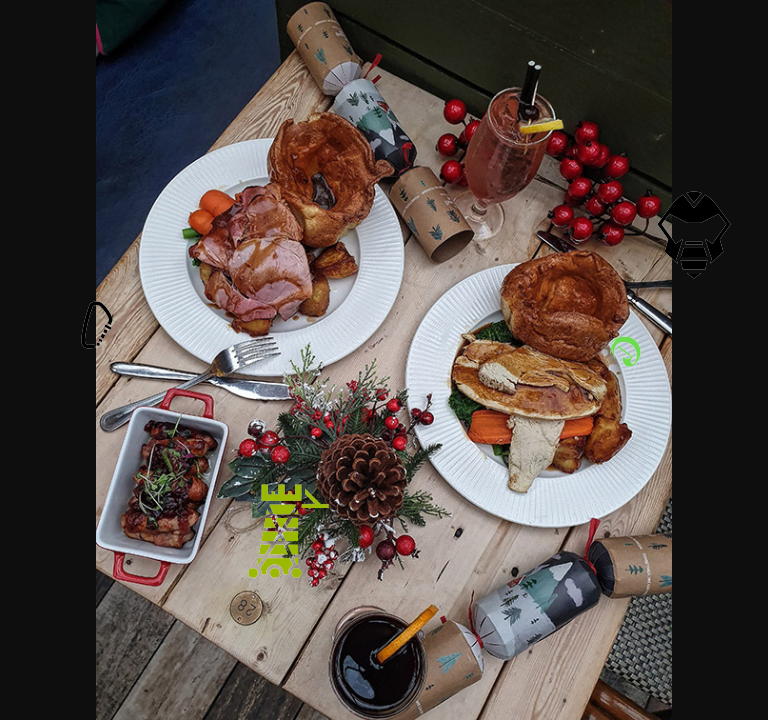 Image resolution: width=768 pixels, height=720 pixels. What do you see at coordinates (625, 351) in the screenshot?
I see `perform a melee attack action` at bounding box center [625, 351].